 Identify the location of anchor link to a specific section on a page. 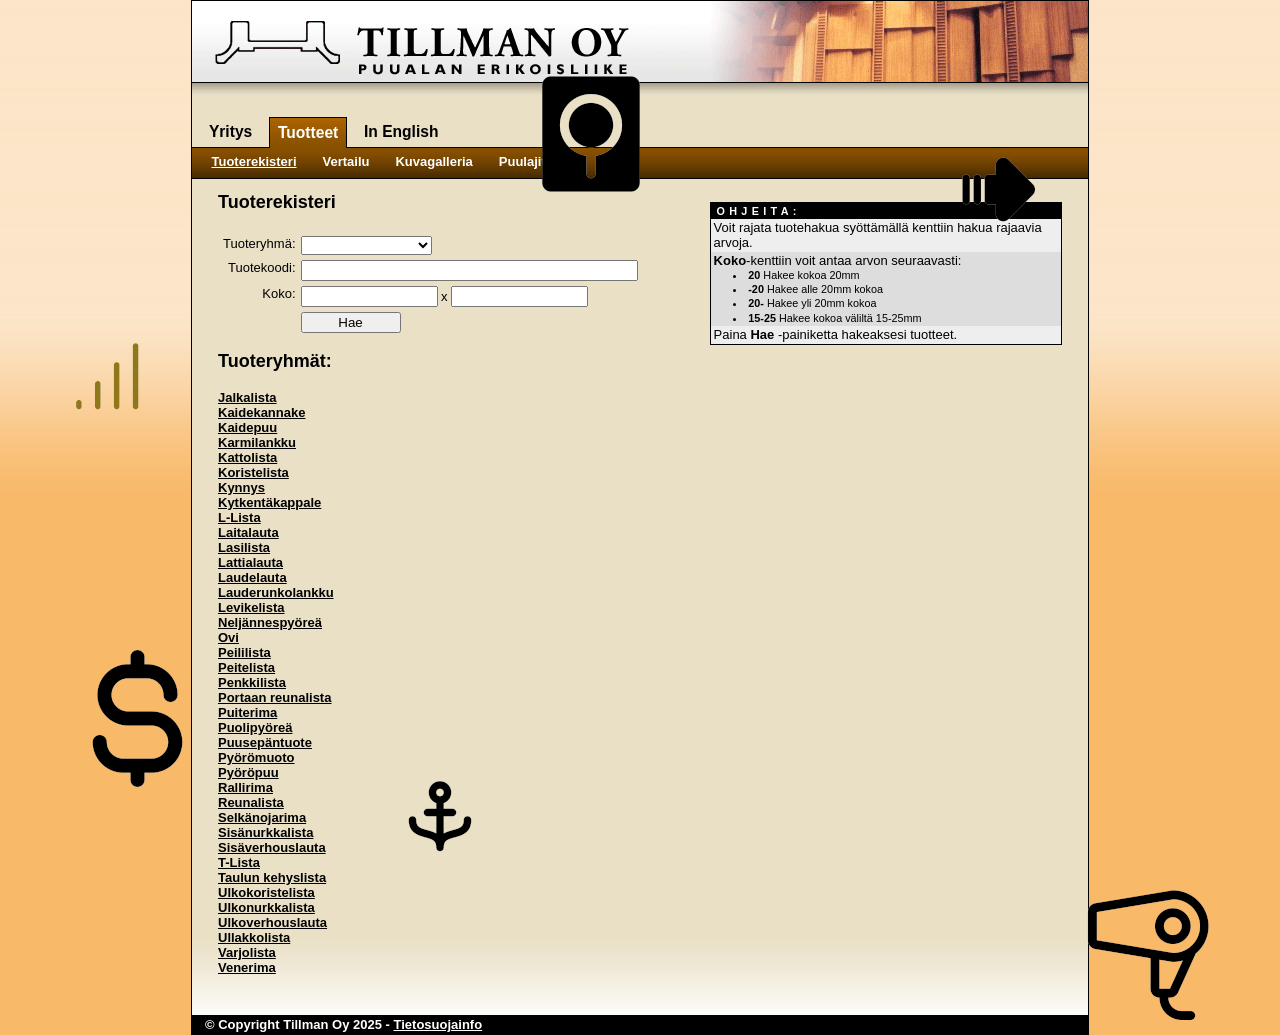
(440, 815).